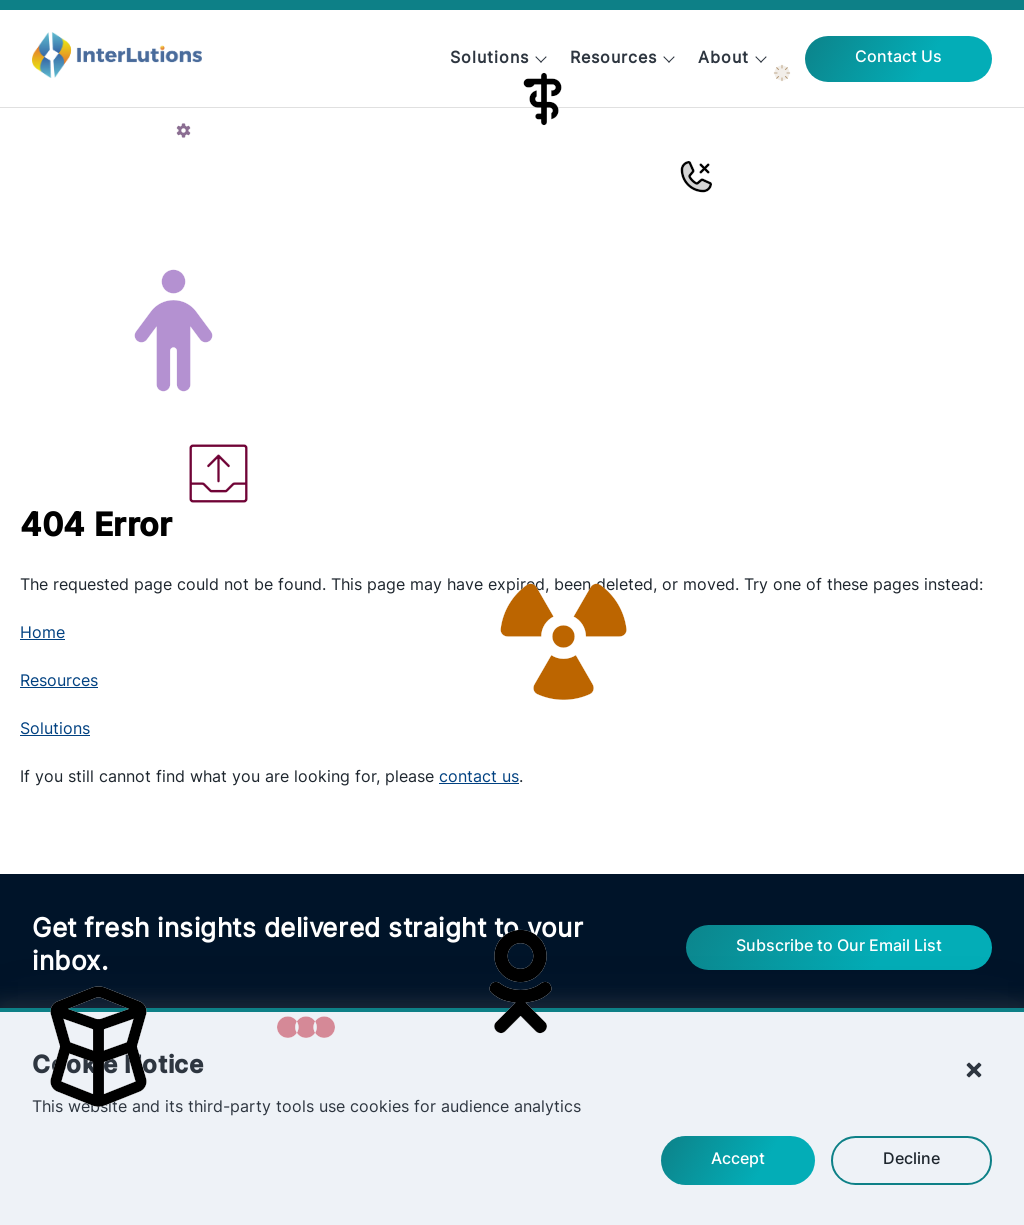 The width and height of the screenshot is (1024, 1225). Describe the element at coordinates (98, 1046) in the screenshot. I see `view 3D object or model` at that location.